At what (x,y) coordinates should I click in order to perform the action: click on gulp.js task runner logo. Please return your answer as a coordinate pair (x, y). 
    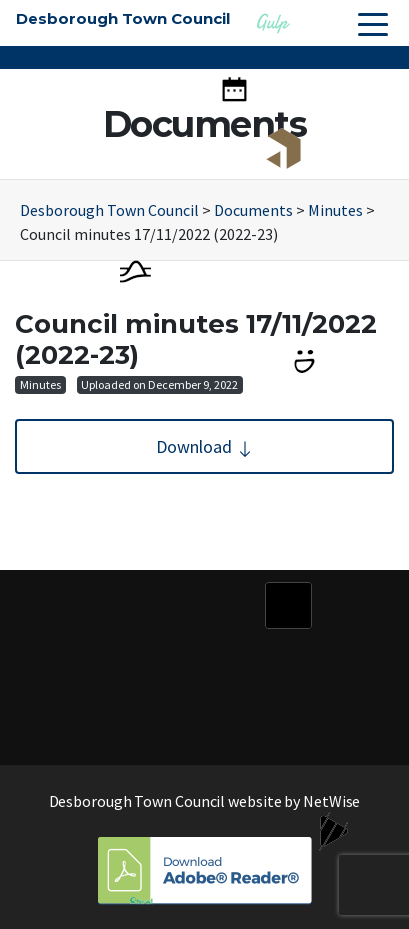
    Looking at the image, I should click on (273, 23).